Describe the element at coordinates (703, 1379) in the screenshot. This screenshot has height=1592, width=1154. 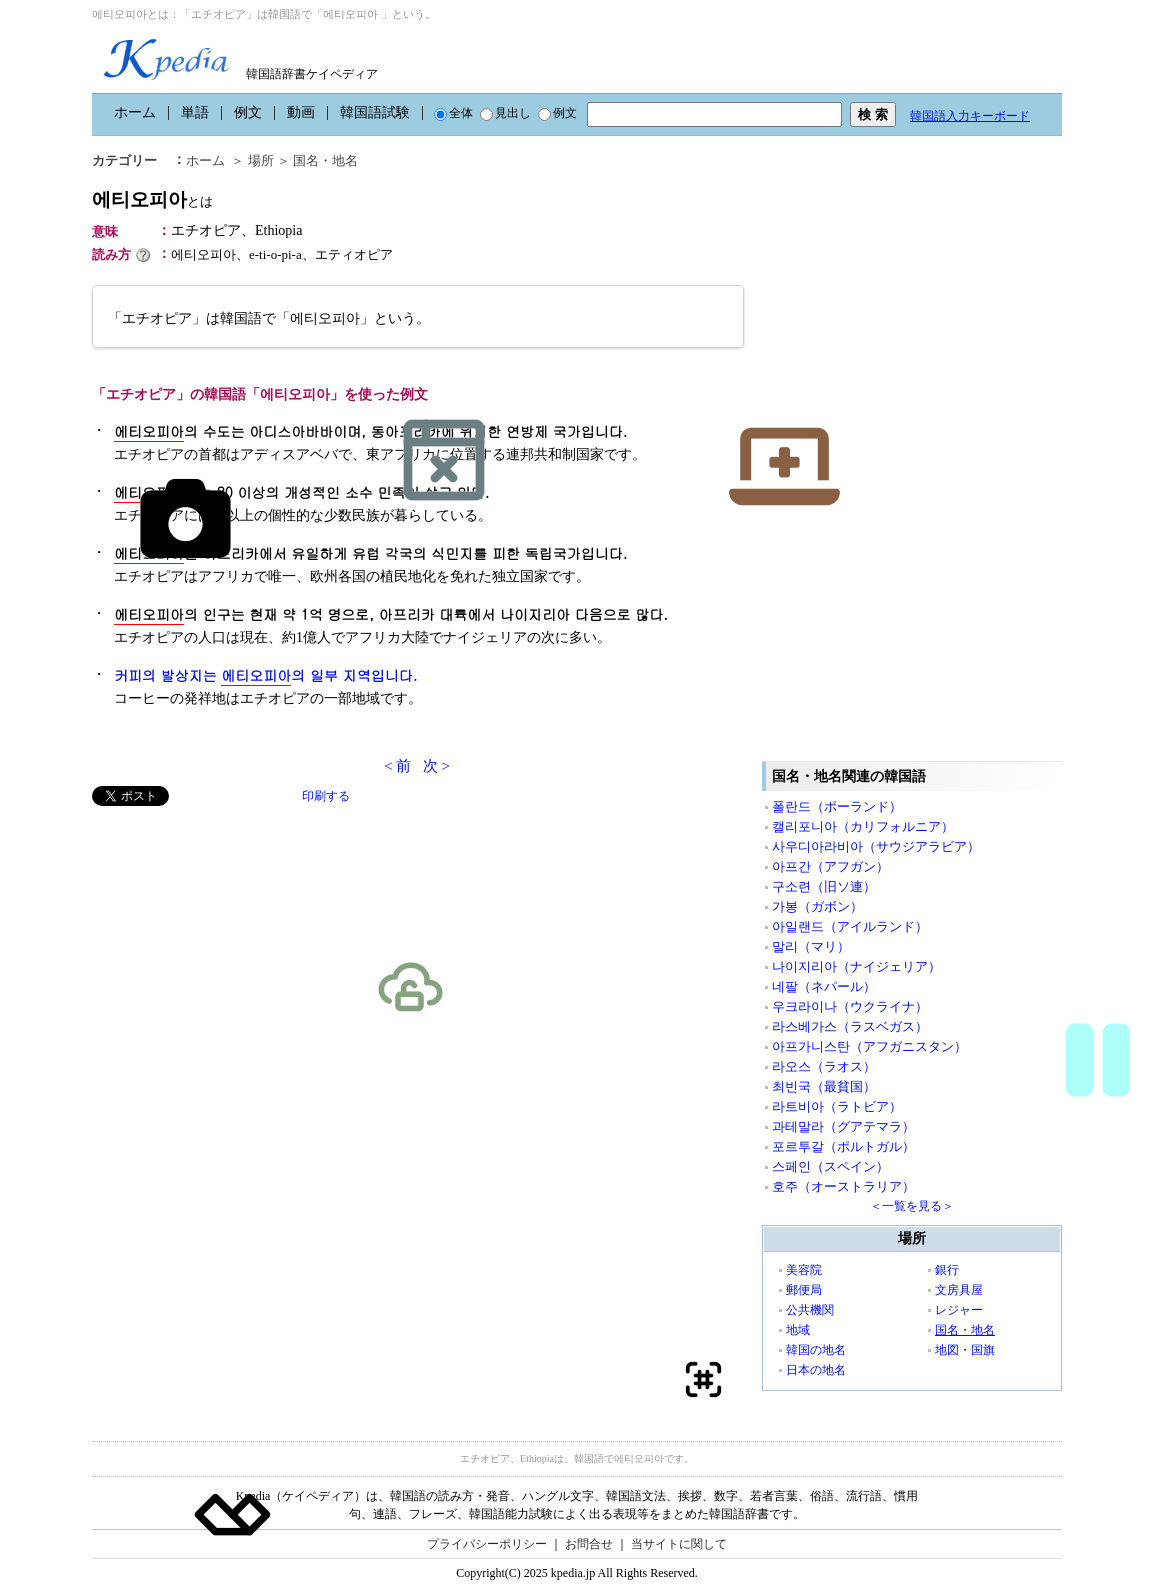
I see `scan a QR code or barcode` at that location.